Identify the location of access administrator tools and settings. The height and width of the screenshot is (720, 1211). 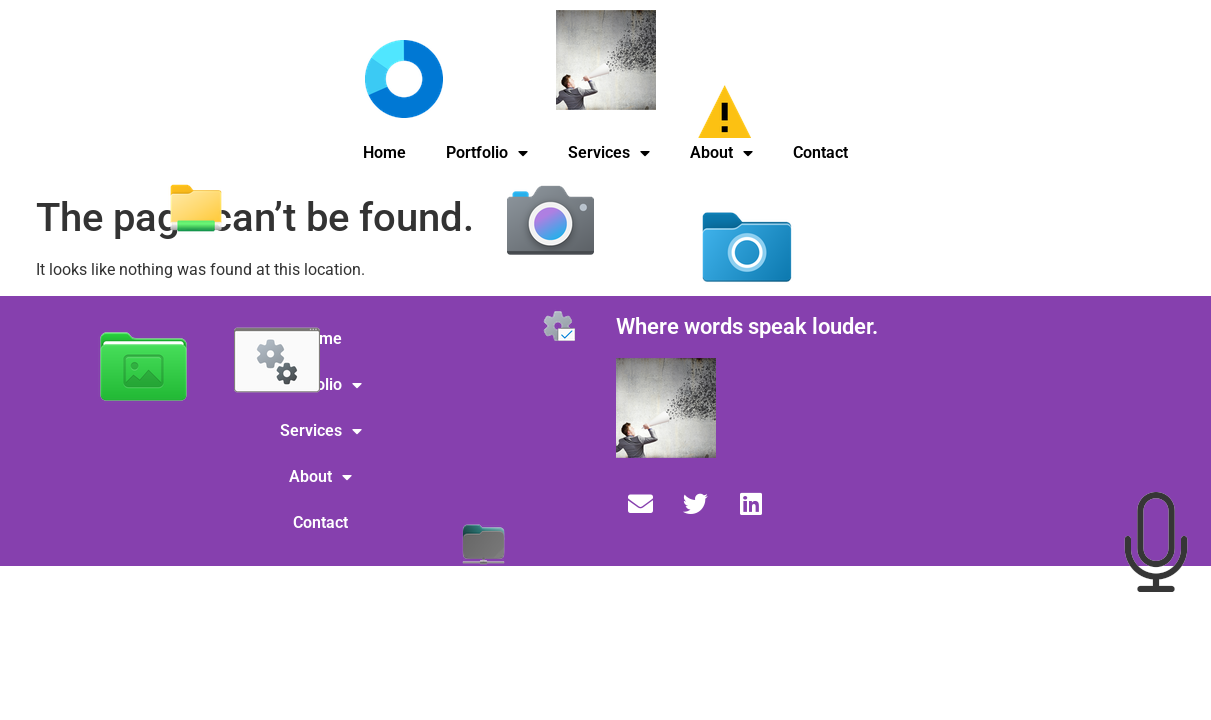
(558, 326).